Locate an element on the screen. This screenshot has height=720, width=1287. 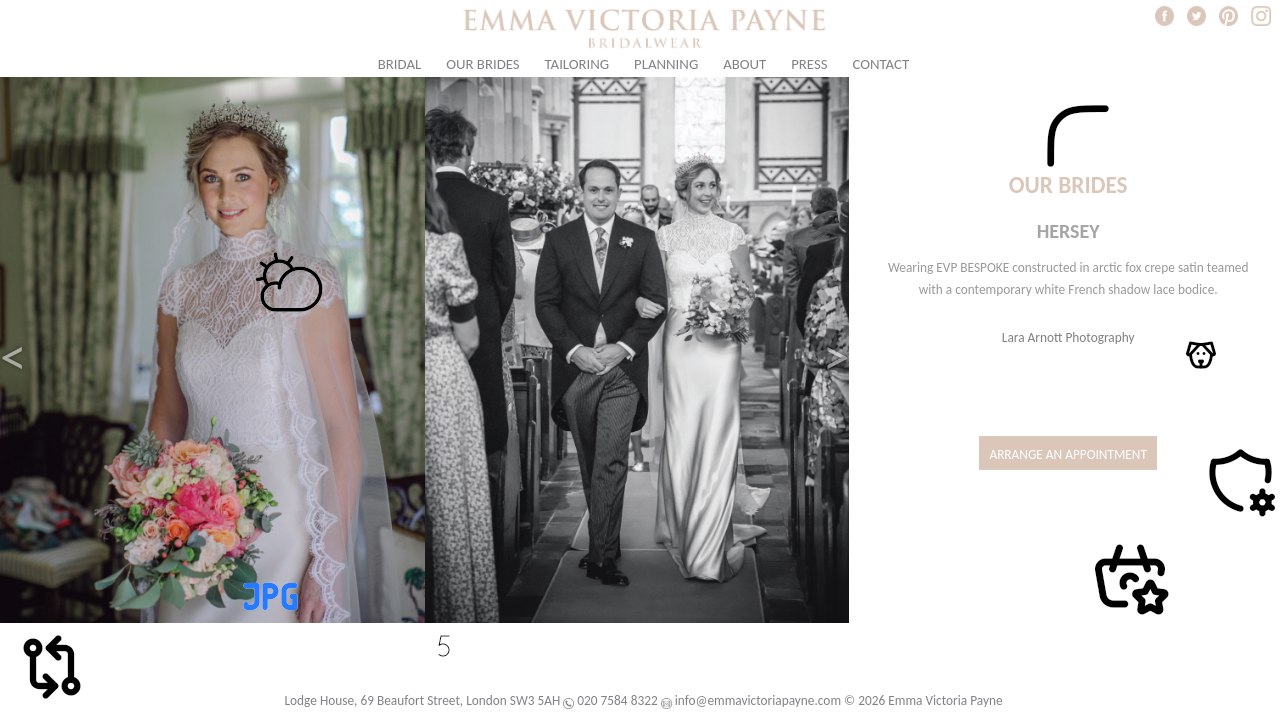
browse pet-related content or services is located at coordinates (1201, 355).